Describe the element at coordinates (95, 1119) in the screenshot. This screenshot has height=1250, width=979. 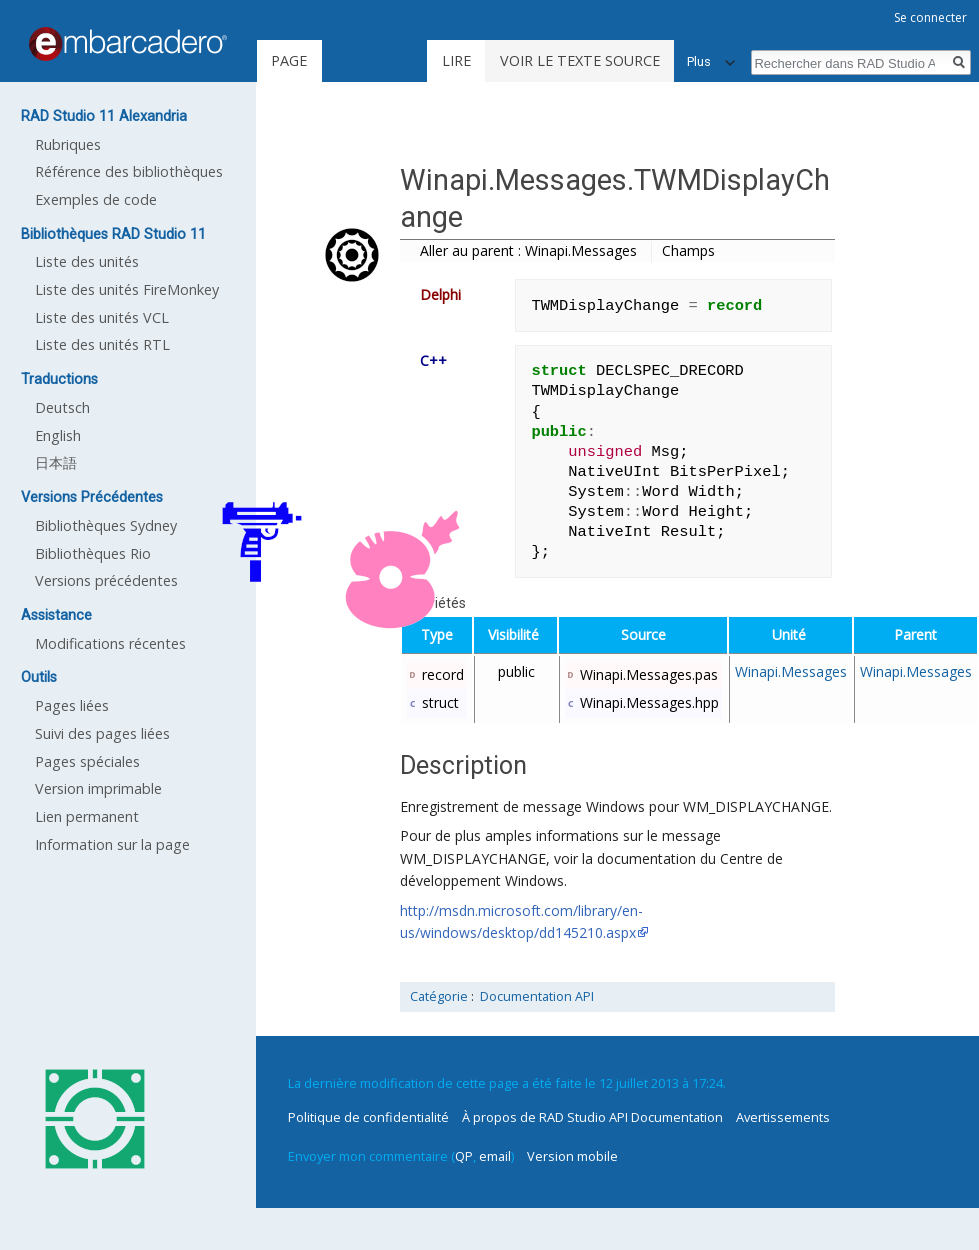
I see `center or focus on a target` at that location.